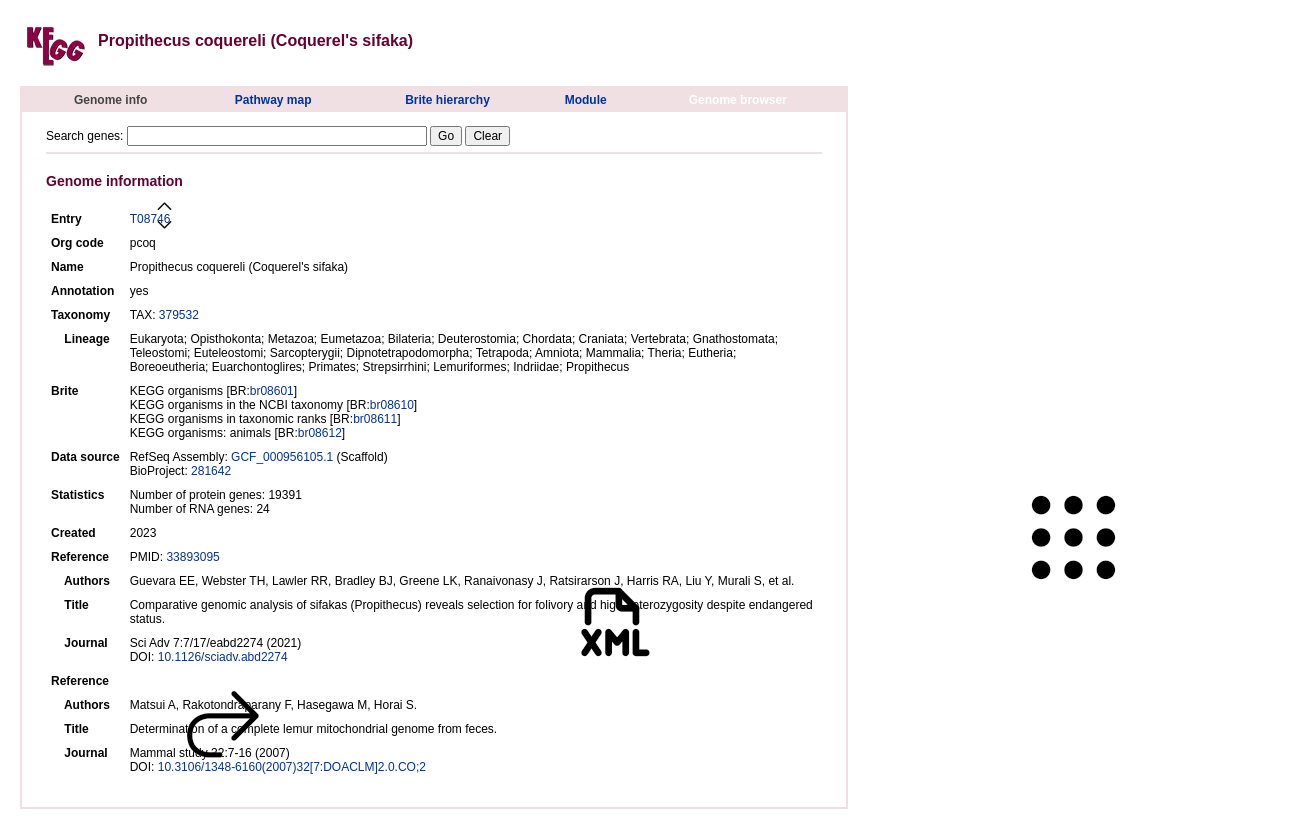 The width and height of the screenshot is (1311, 829). What do you see at coordinates (222, 726) in the screenshot?
I see `redo the last undone action` at bounding box center [222, 726].